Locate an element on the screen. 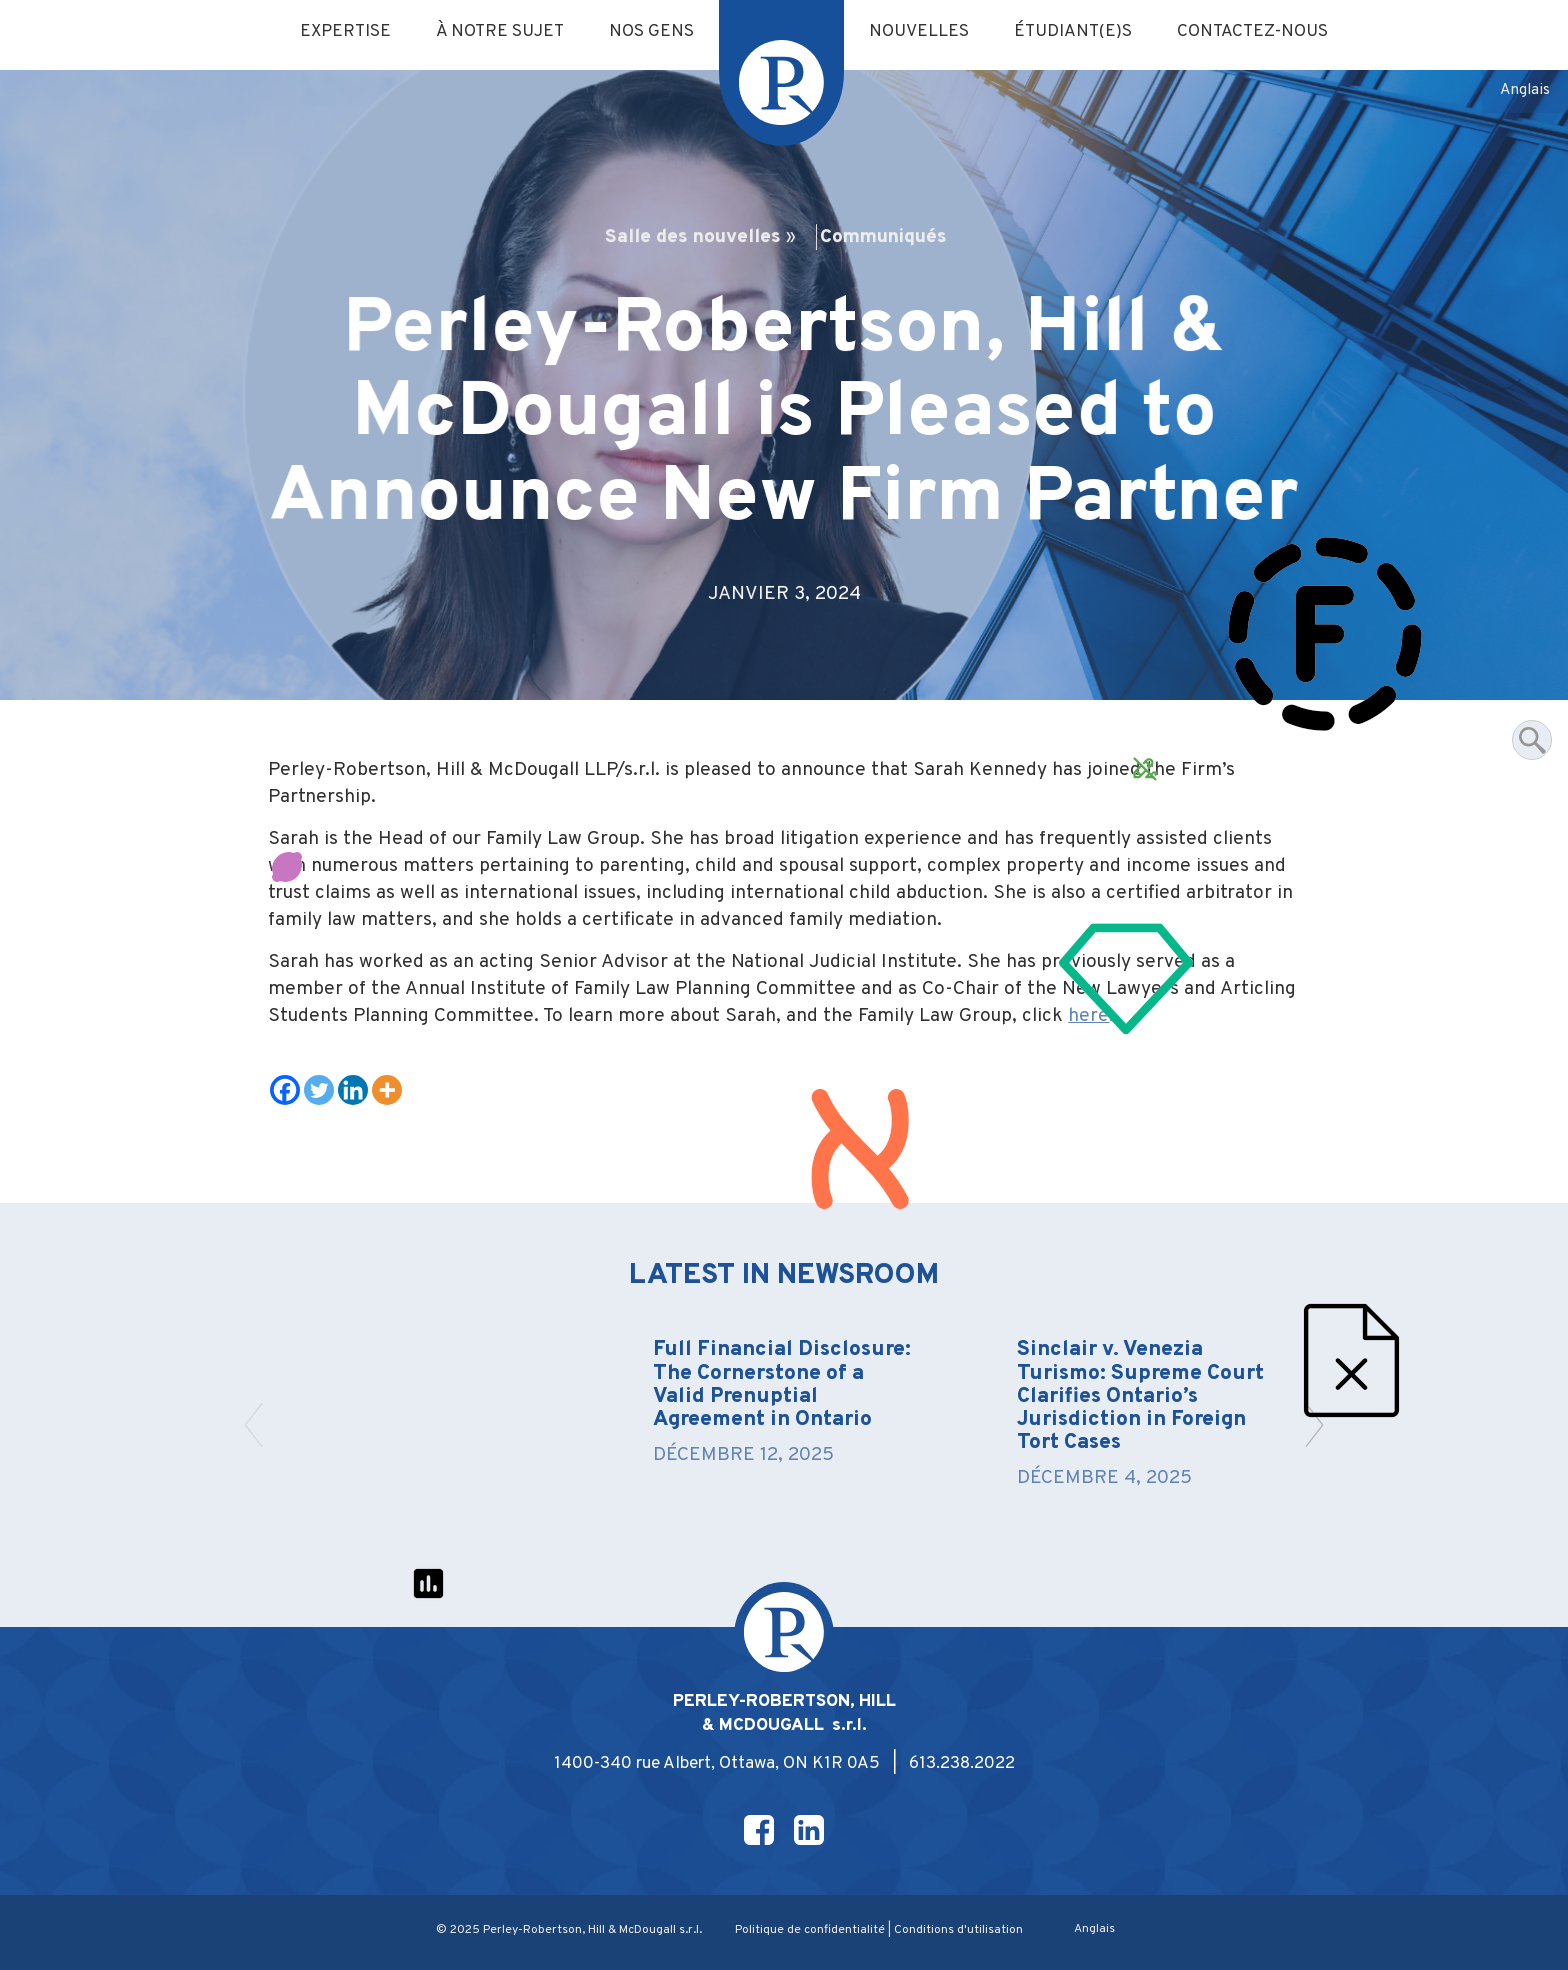 This screenshot has width=1568, height=1970. indicates ruby programming language is located at coordinates (1126, 976).